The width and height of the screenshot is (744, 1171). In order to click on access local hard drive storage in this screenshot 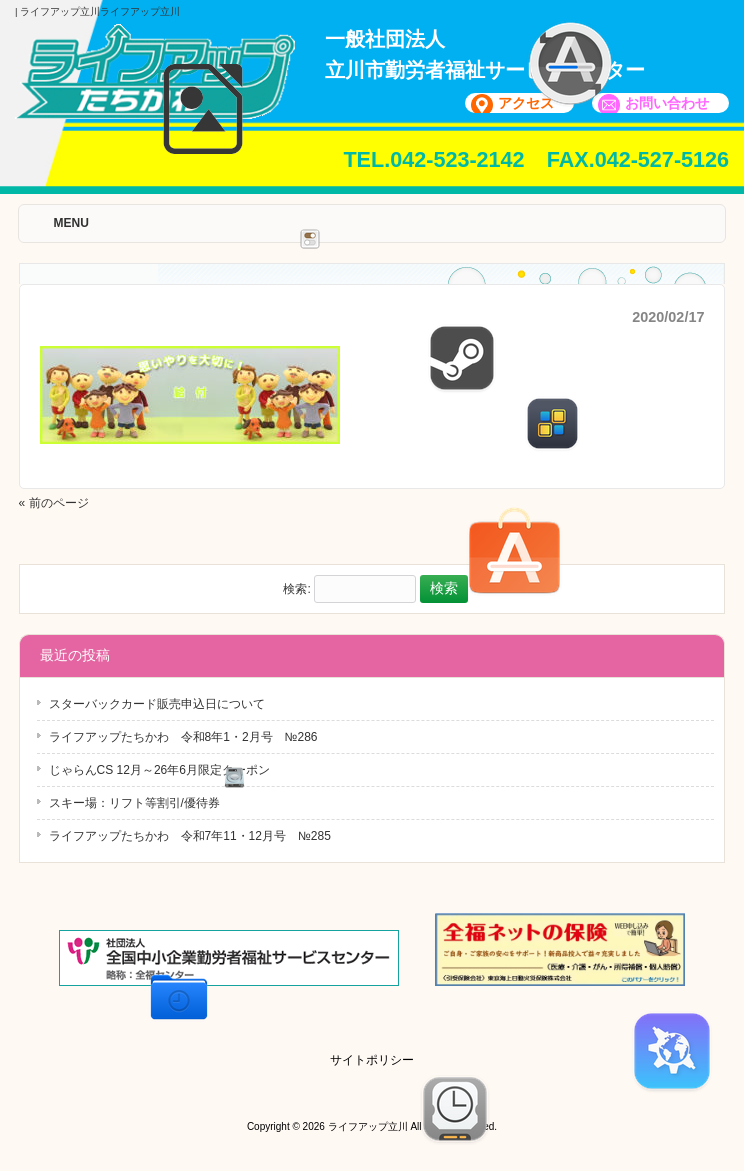, I will do `click(234, 777)`.